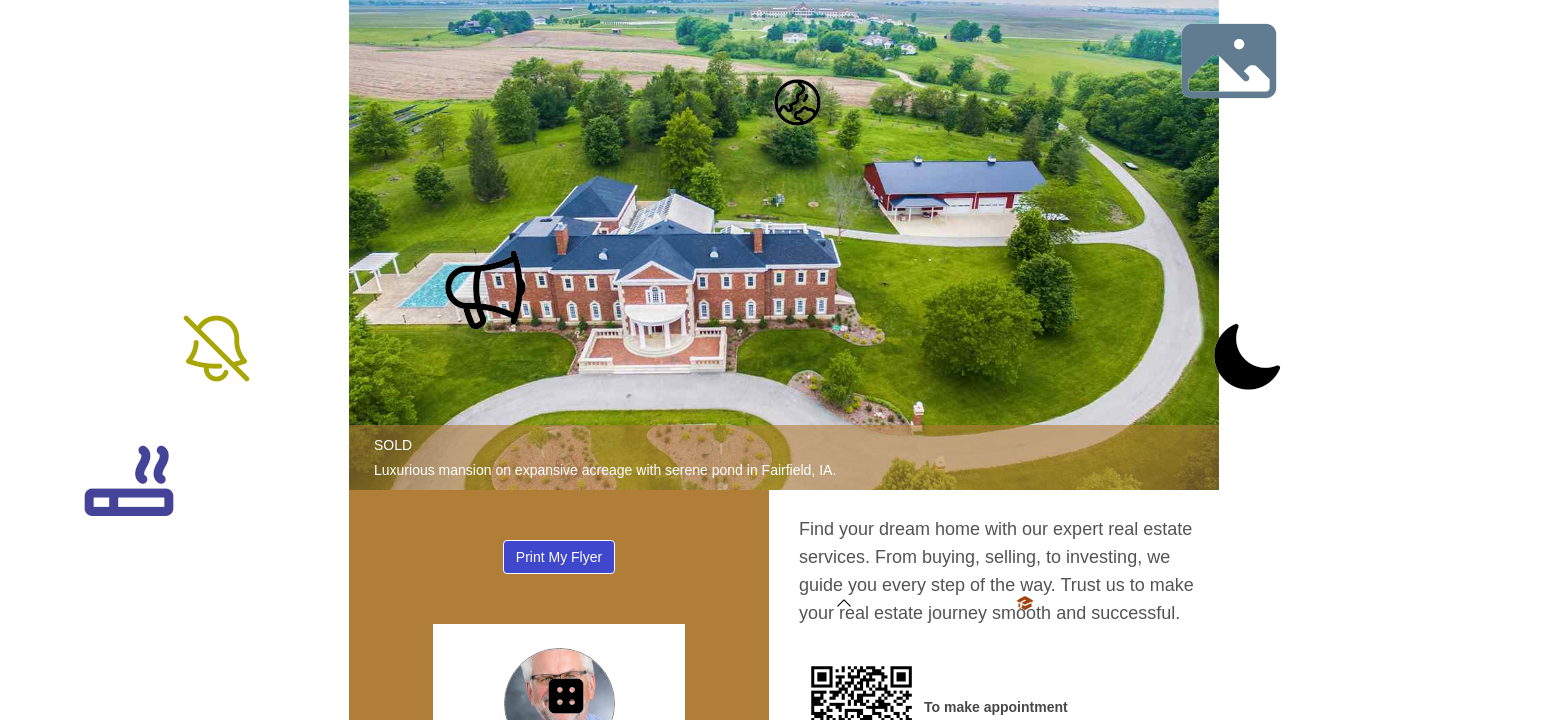  What do you see at coordinates (1246, 358) in the screenshot?
I see `enable dark mode` at bounding box center [1246, 358].